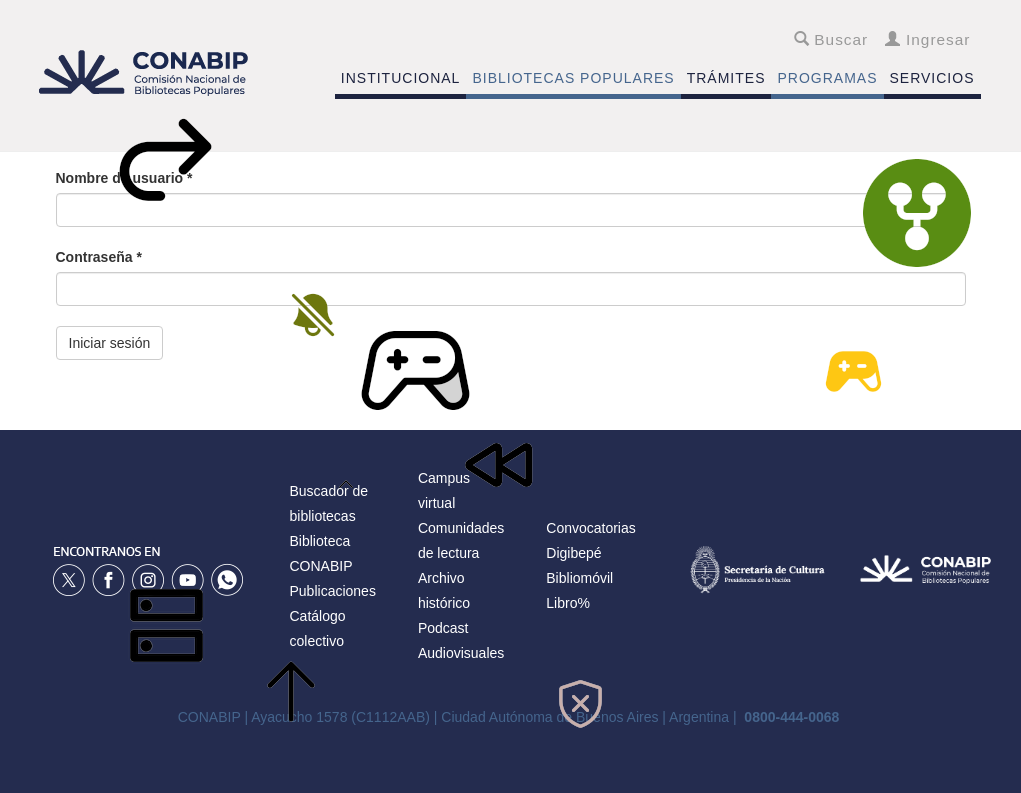  Describe the element at coordinates (166, 625) in the screenshot. I see `access server or DNS settings` at that location.